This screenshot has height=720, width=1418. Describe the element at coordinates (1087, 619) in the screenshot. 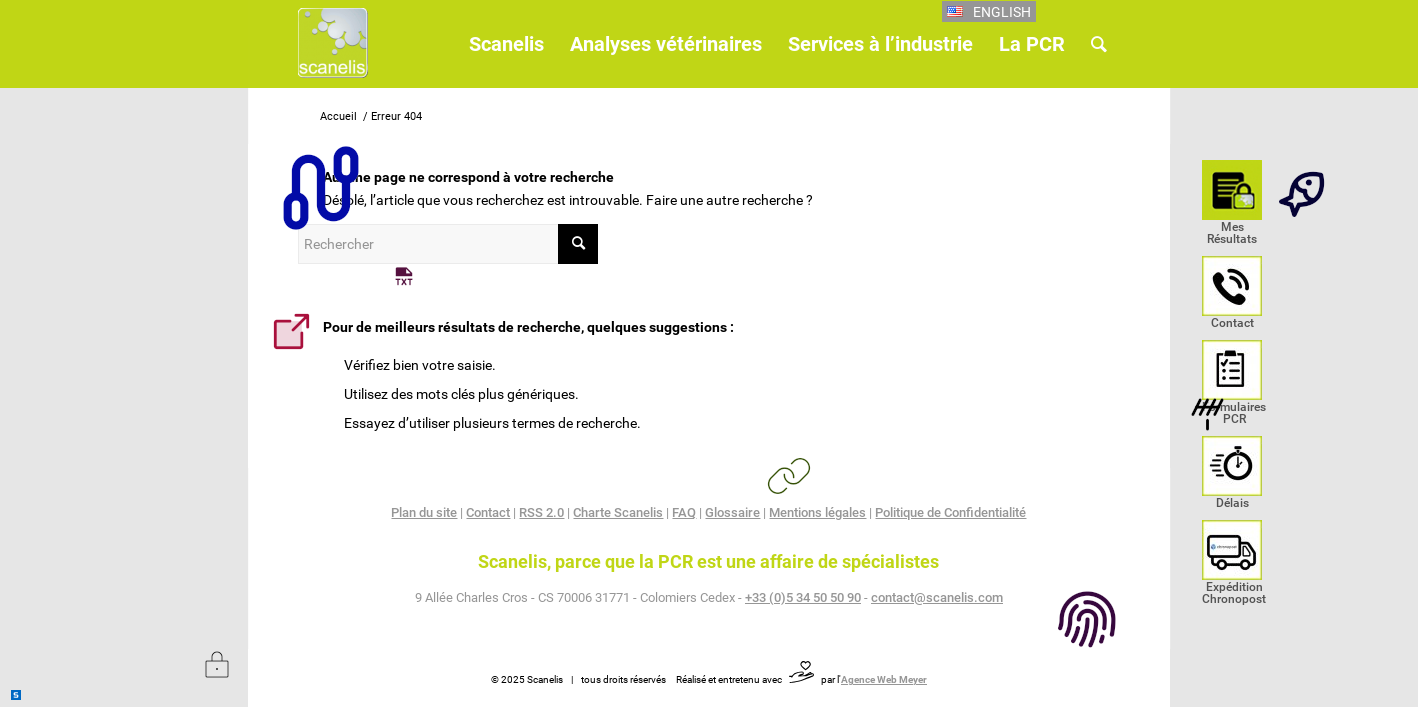

I see `authenticate with biometric fingerprint` at that location.